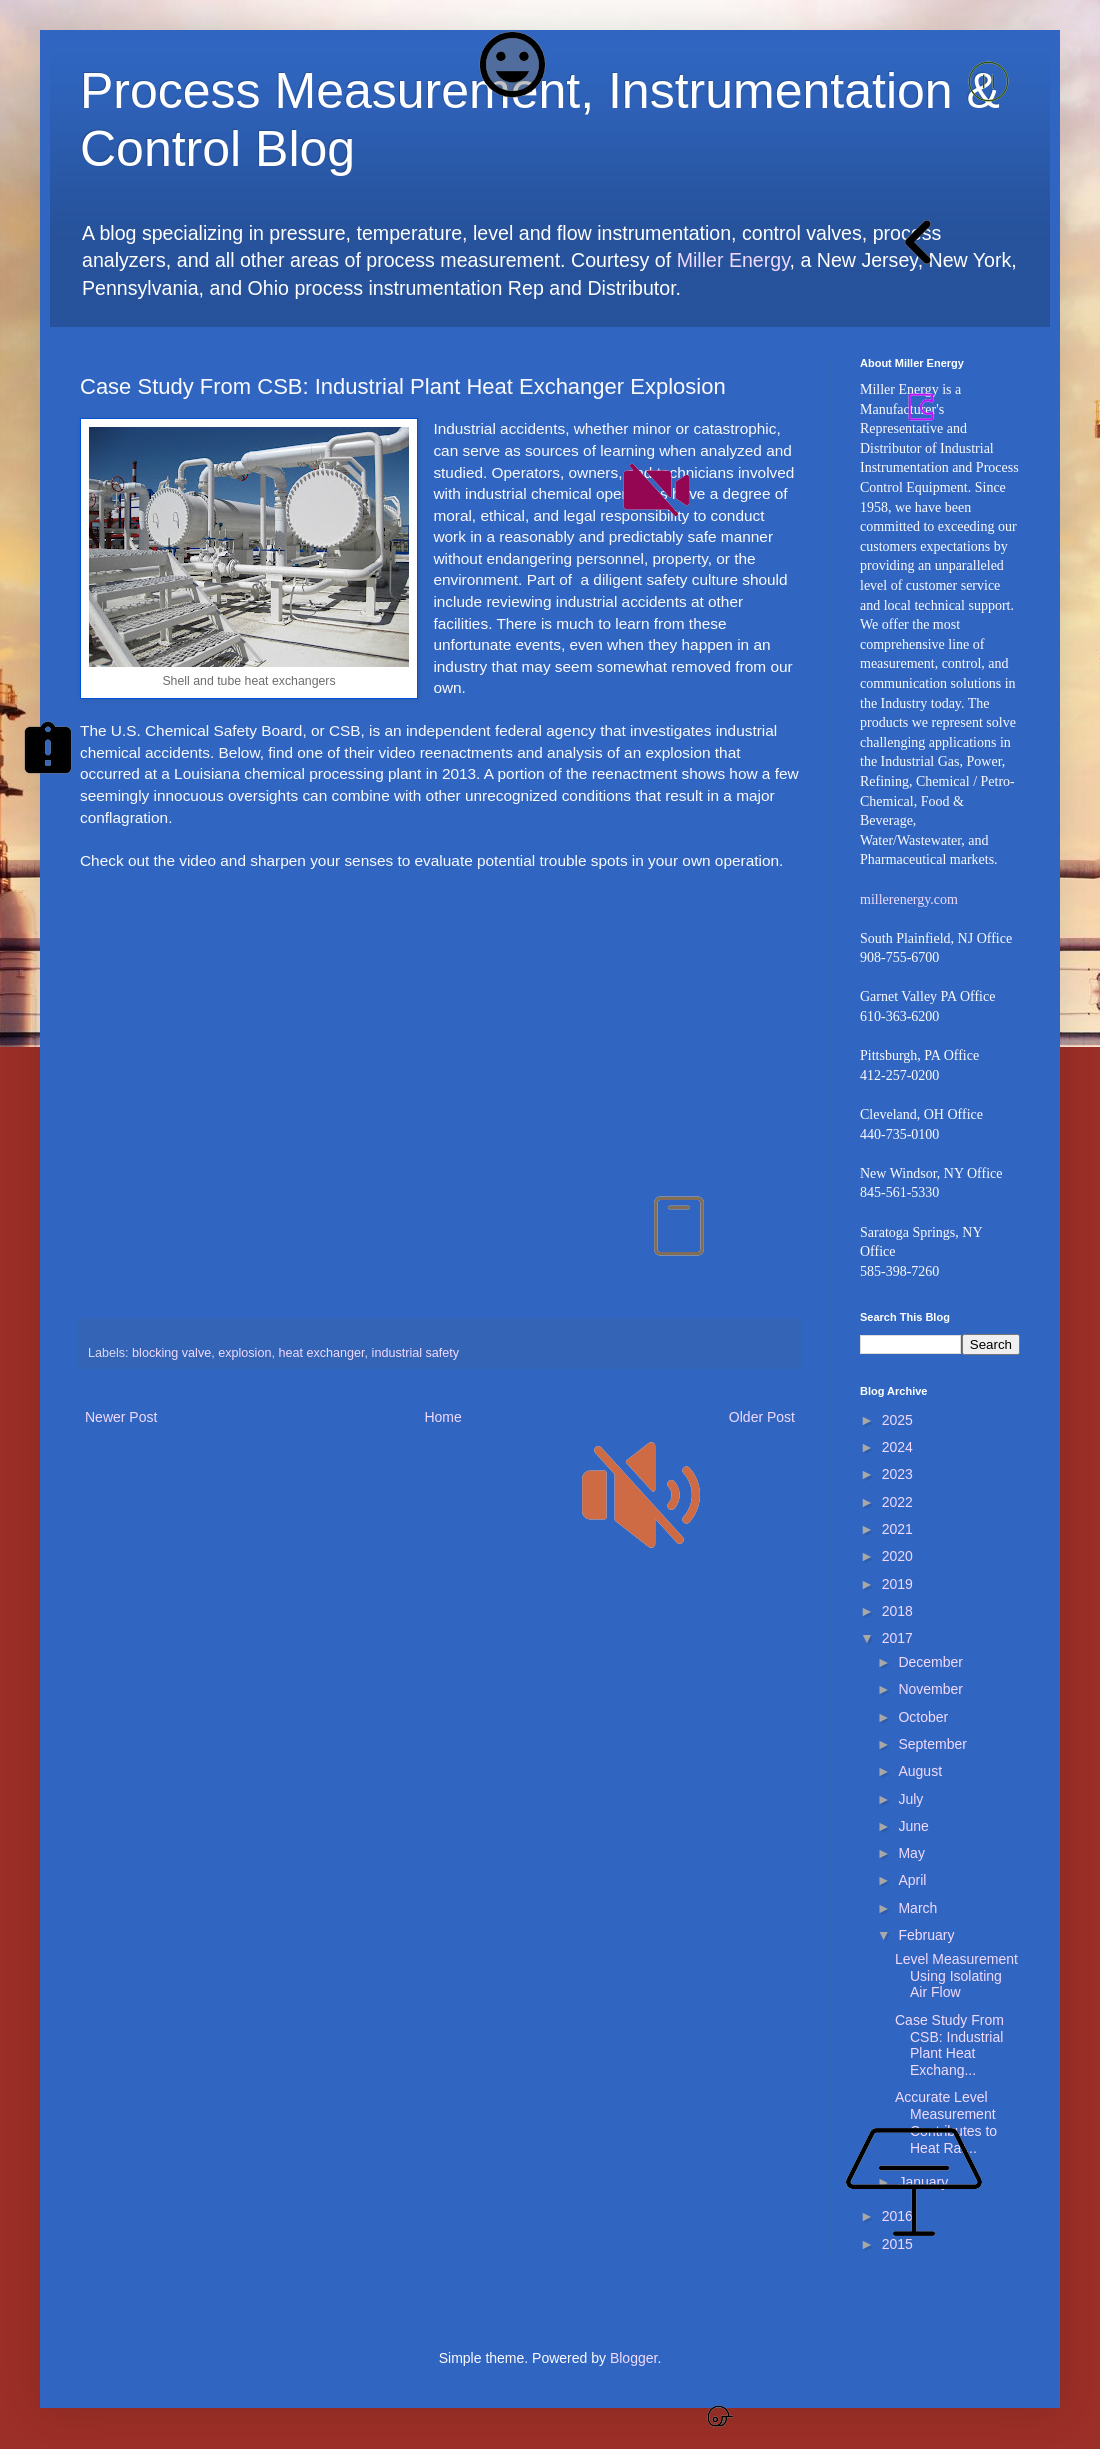 This screenshot has width=1100, height=2449. What do you see at coordinates (512, 64) in the screenshot?
I see `select your current mood or emotional state` at bounding box center [512, 64].